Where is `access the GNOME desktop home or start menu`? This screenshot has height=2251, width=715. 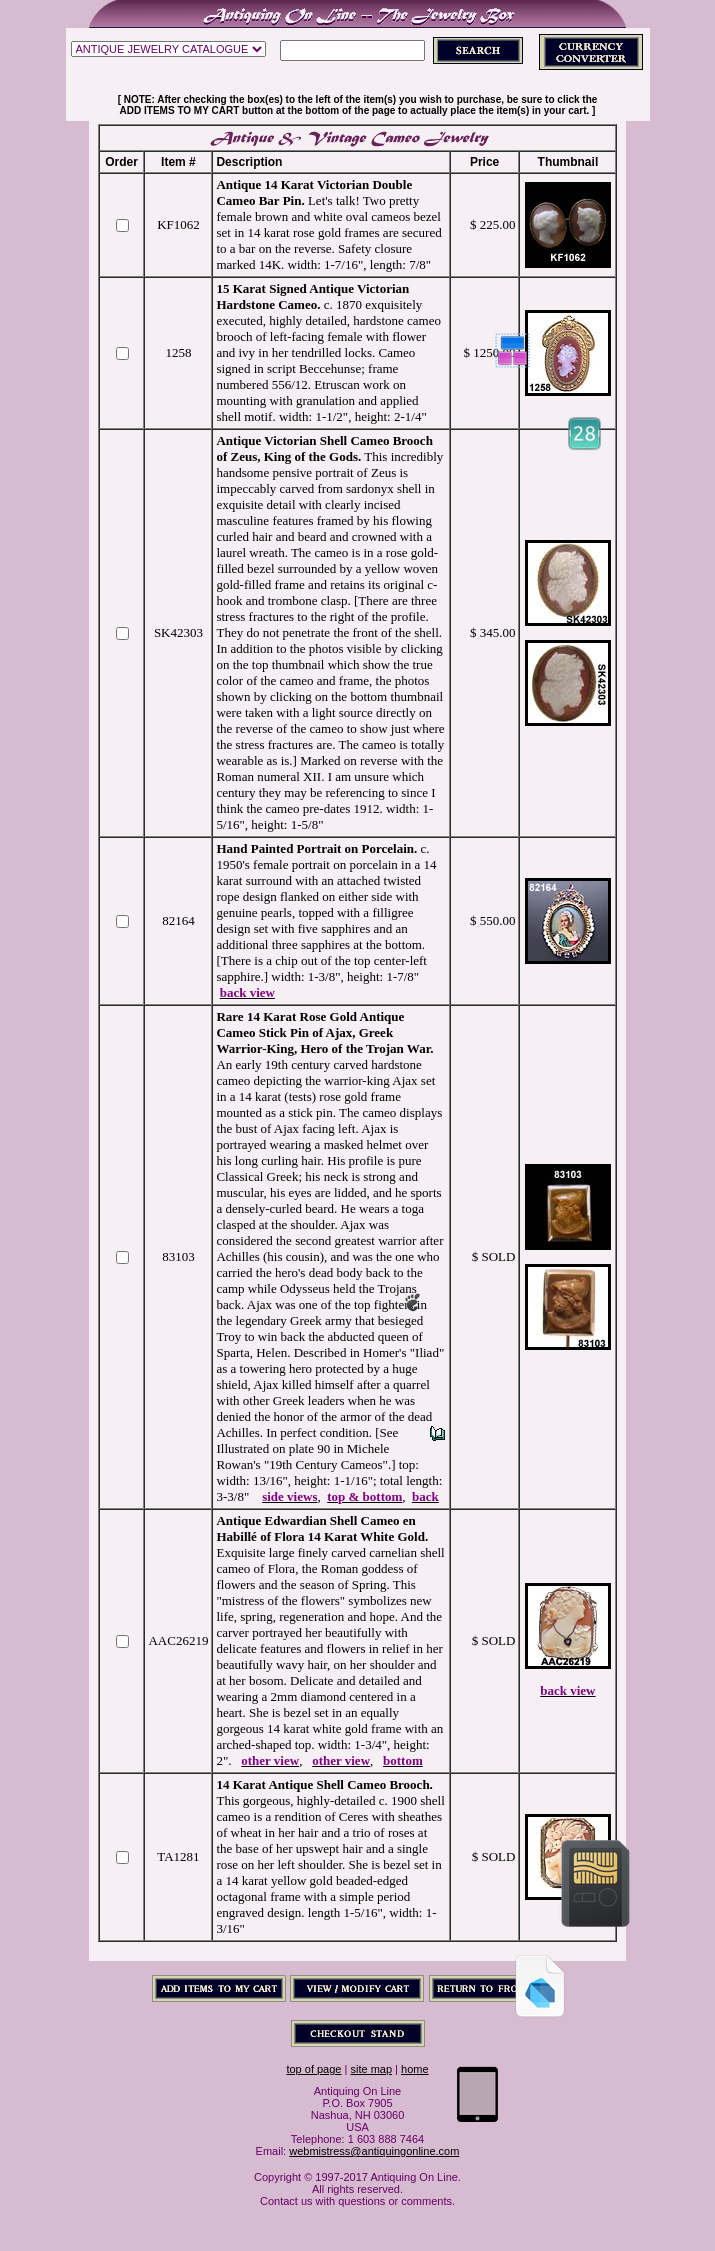
access the GNOME desktop home or start menu is located at coordinates (412, 1302).